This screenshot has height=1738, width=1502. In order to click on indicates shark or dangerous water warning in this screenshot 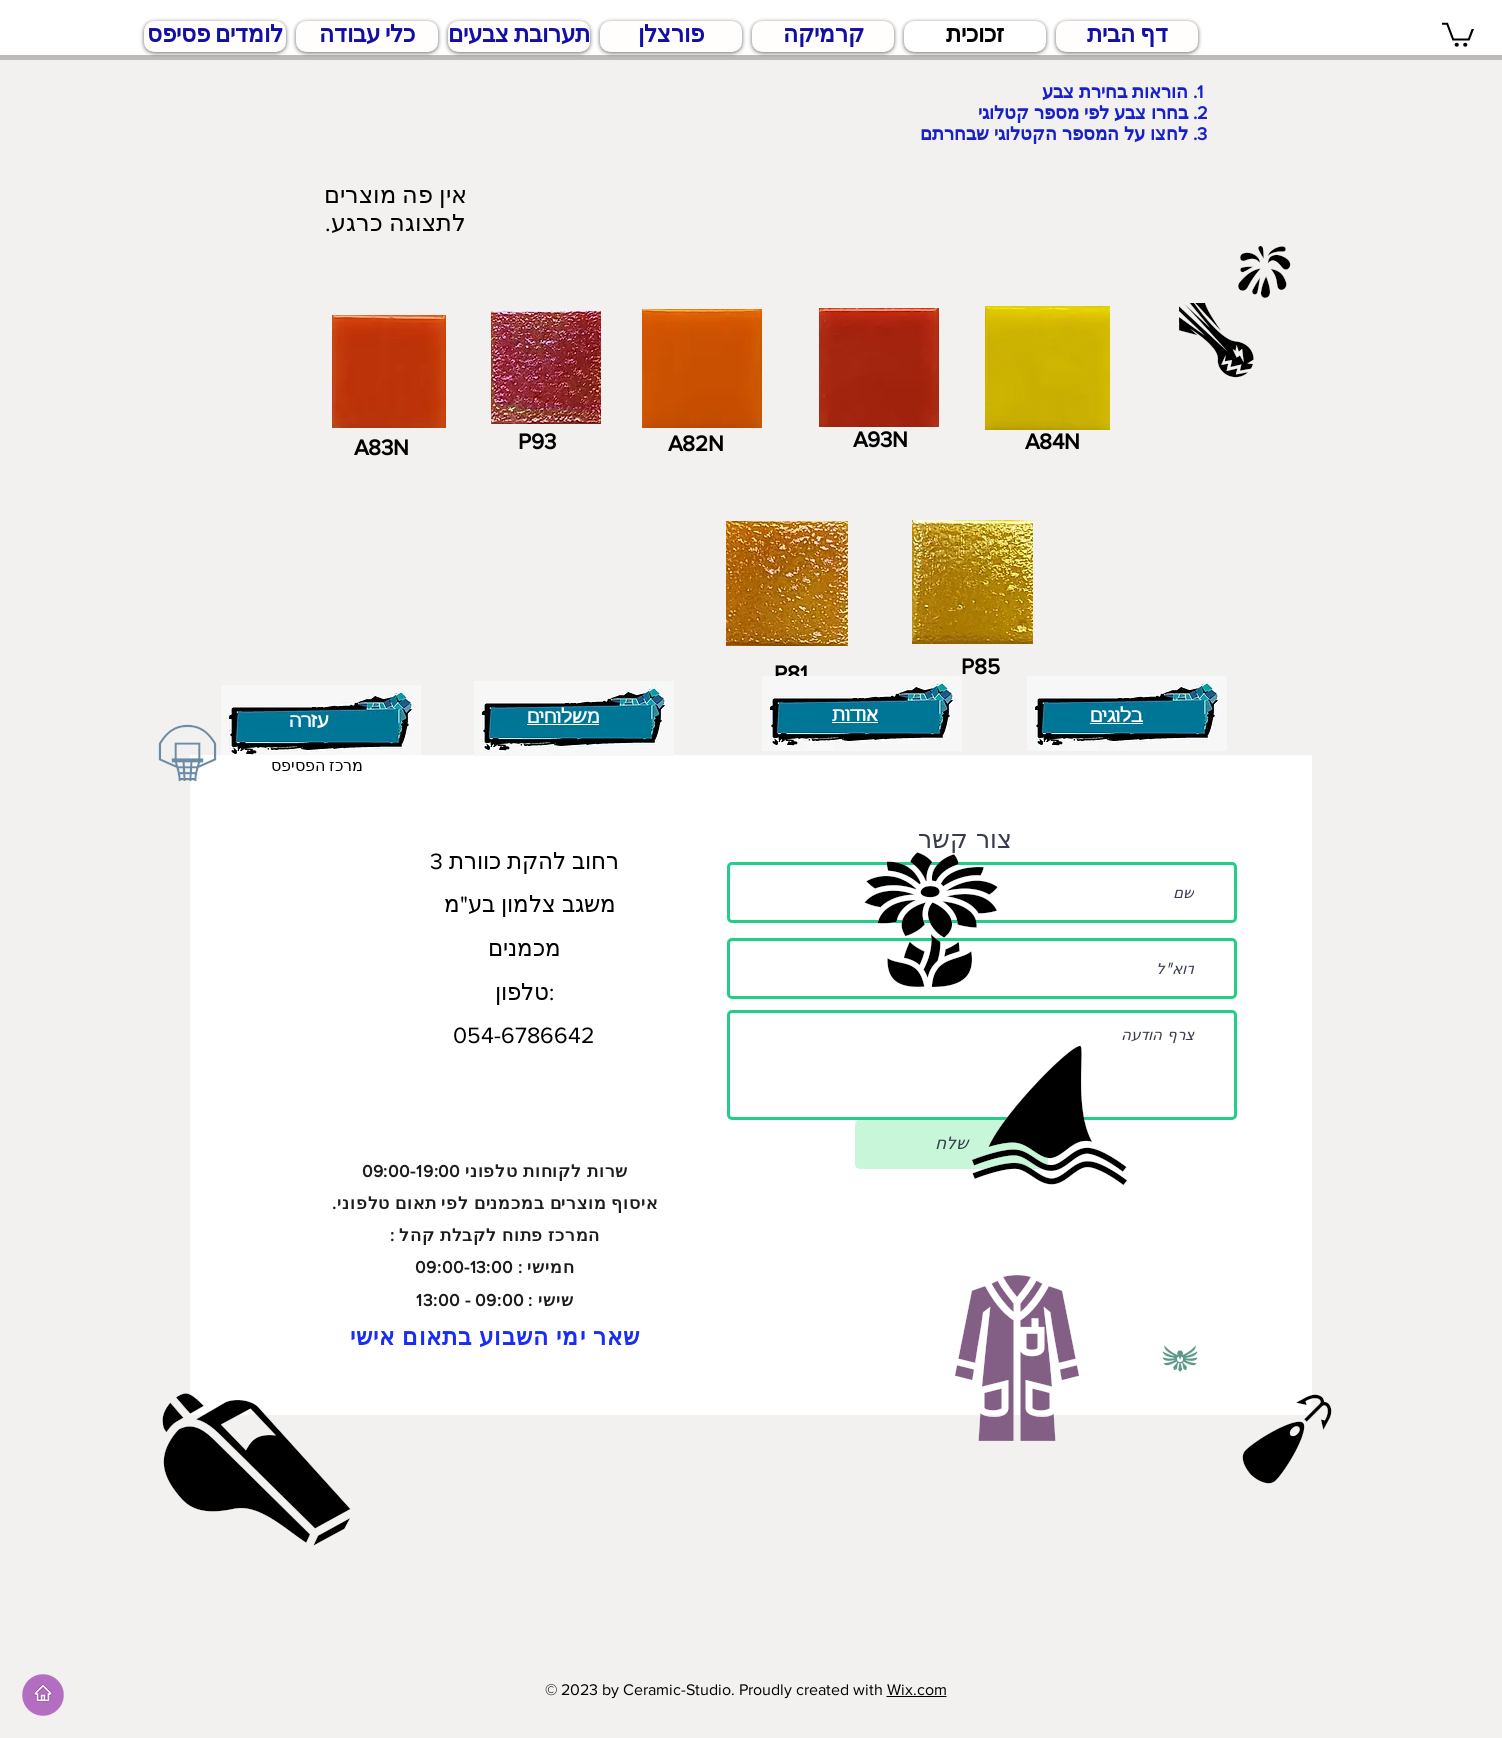, I will do `click(1049, 1115)`.